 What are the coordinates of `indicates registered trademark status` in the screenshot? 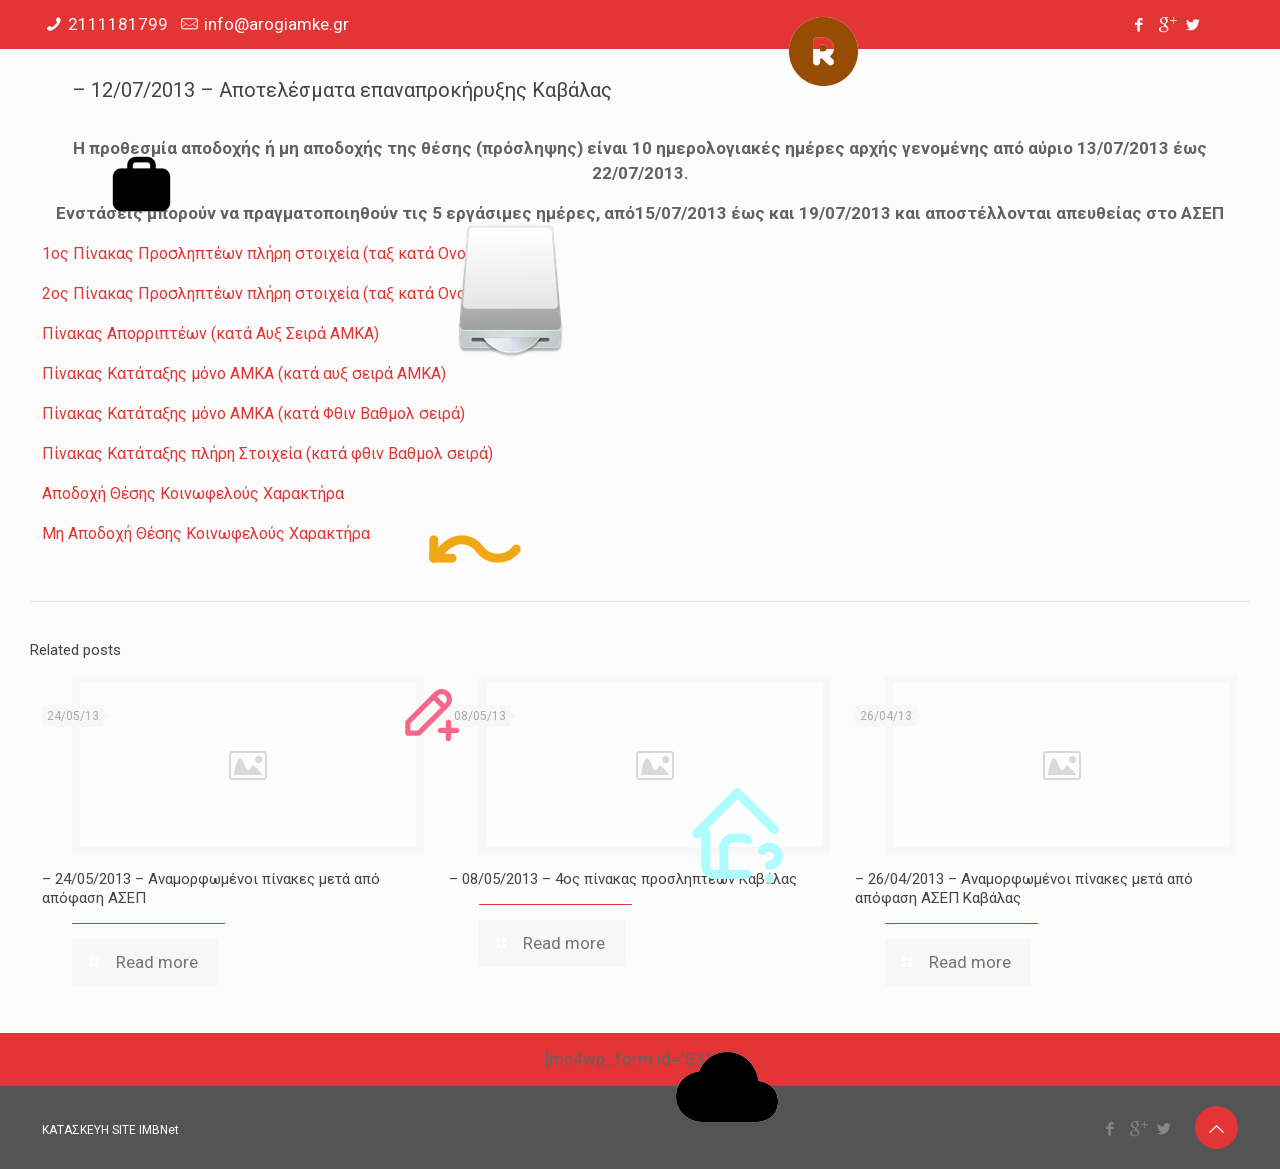 It's located at (823, 51).